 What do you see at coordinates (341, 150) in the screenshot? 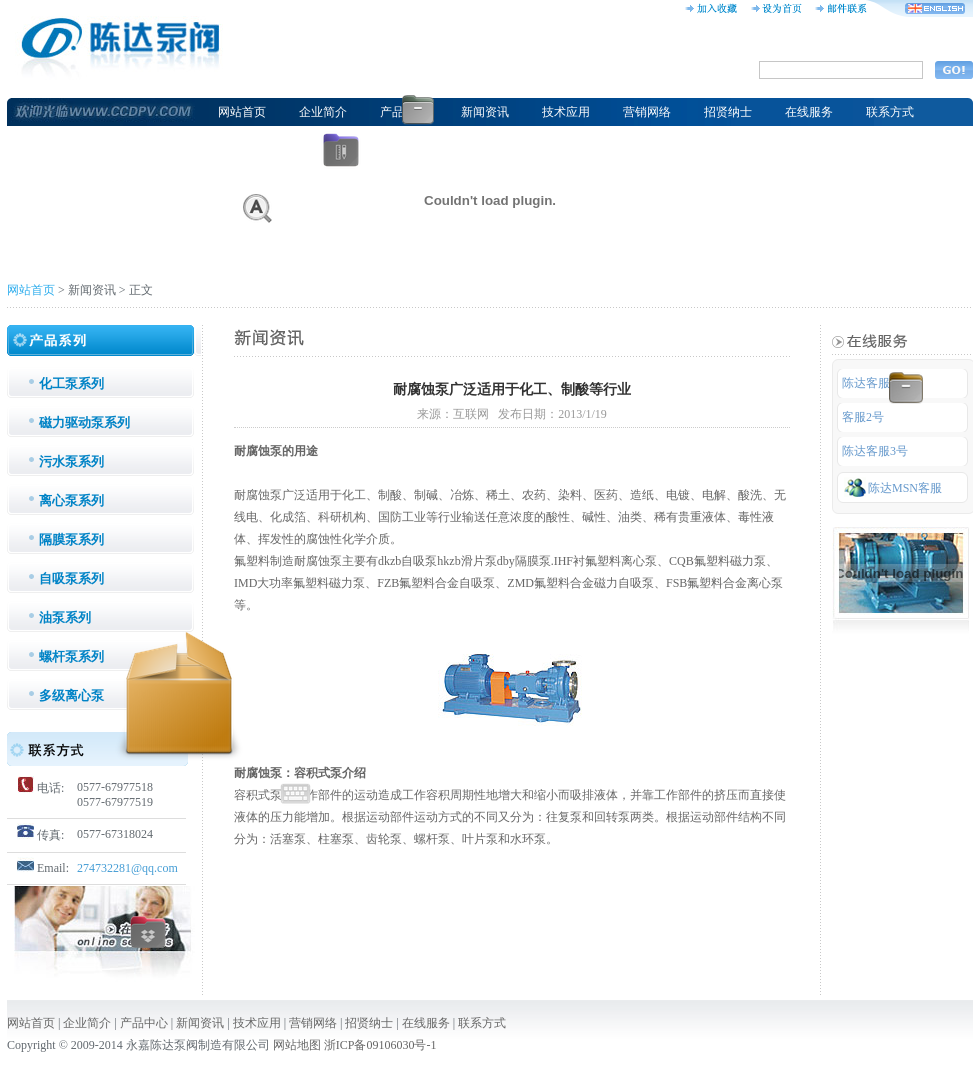
I see `open templates folder` at bounding box center [341, 150].